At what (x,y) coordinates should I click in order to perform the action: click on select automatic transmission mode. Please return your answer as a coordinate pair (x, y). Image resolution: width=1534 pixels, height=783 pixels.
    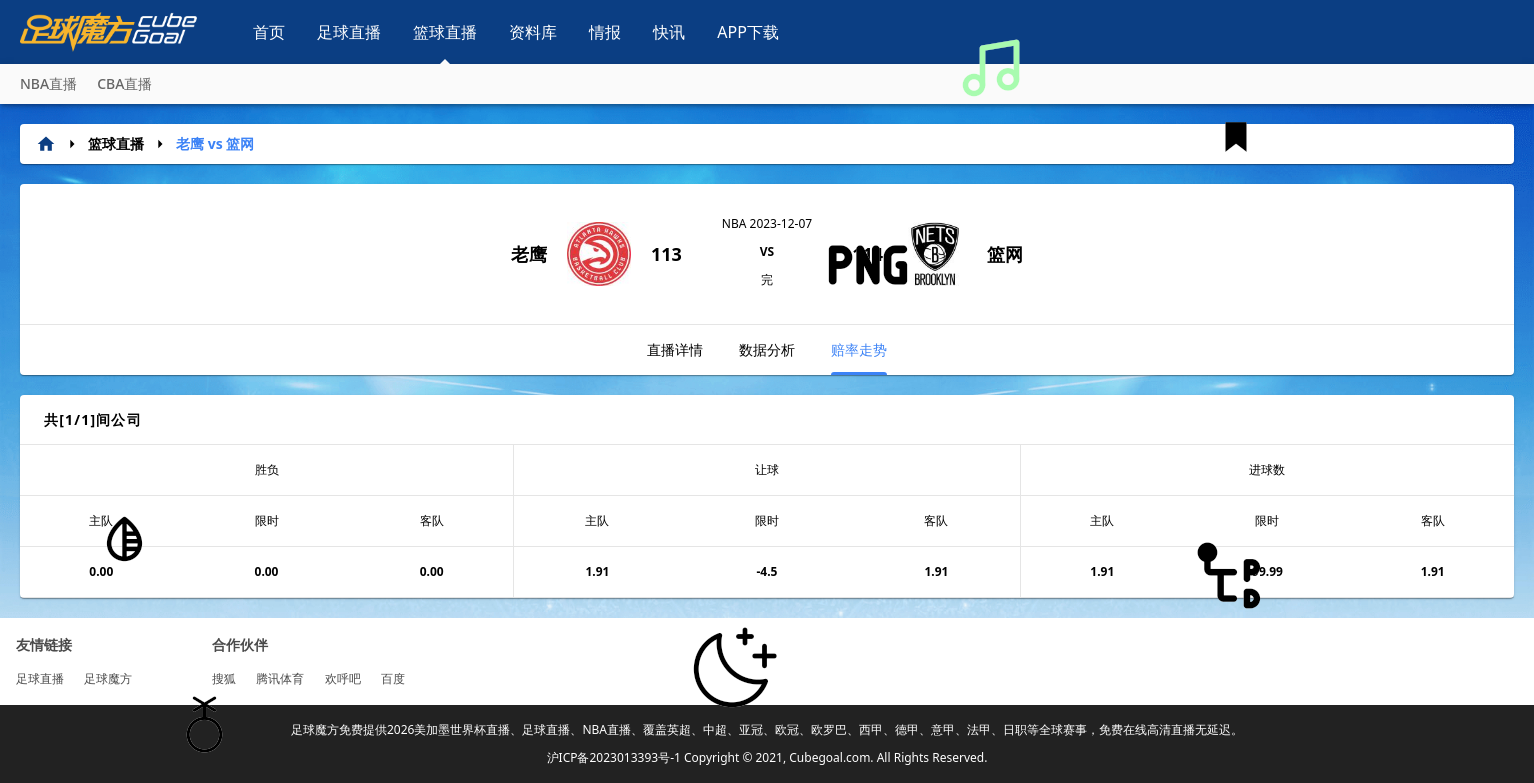
    Looking at the image, I should click on (1230, 575).